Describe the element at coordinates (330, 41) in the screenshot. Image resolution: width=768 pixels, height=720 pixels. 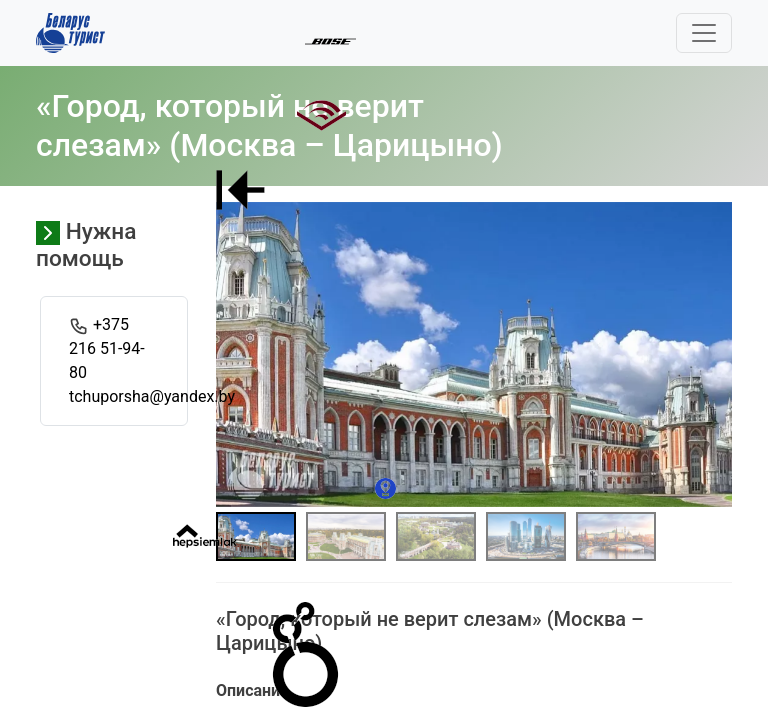
I see `visit the Bose website or store` at that location.